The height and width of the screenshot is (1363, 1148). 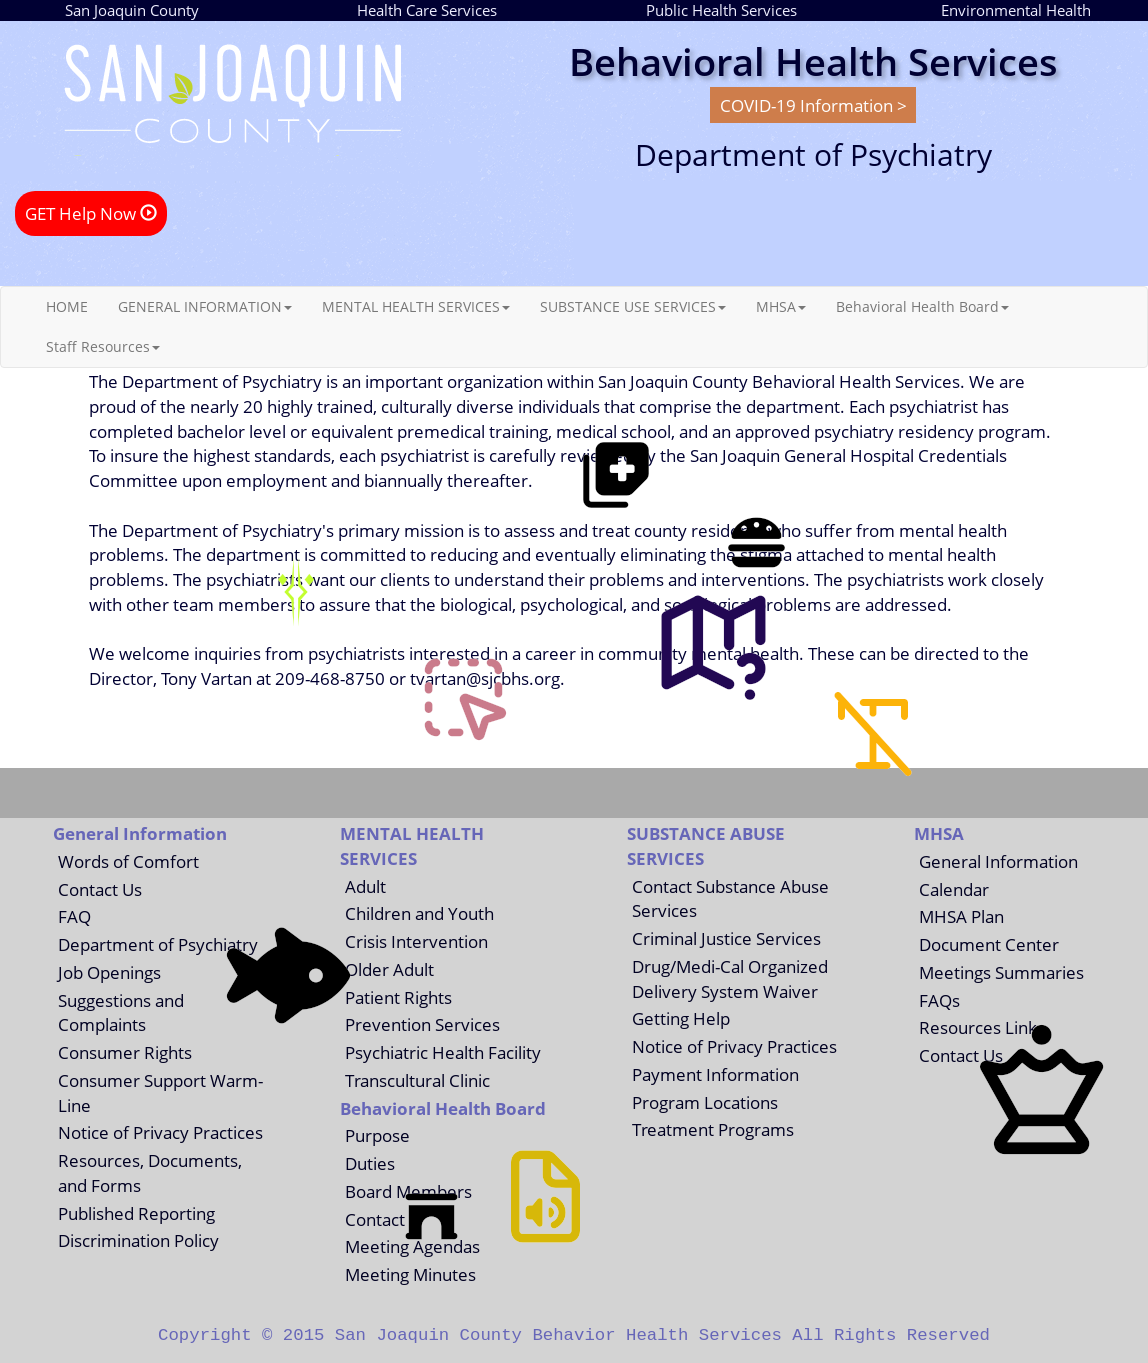 I want to click on view architectural landmarks or monuments, so click(x=431, y=1216).